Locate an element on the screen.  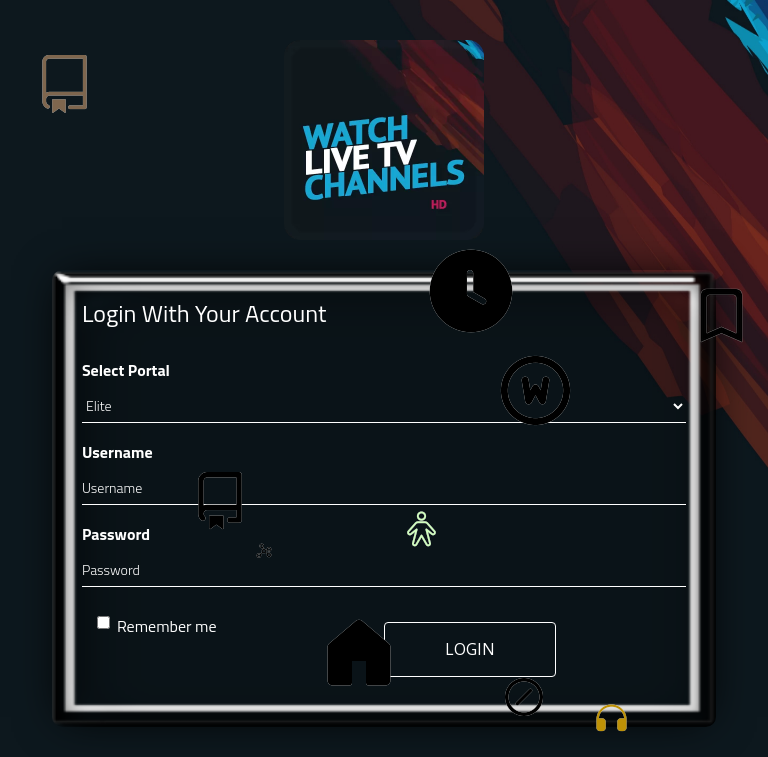
view network graph or connections is located at coordinates (264, 551).